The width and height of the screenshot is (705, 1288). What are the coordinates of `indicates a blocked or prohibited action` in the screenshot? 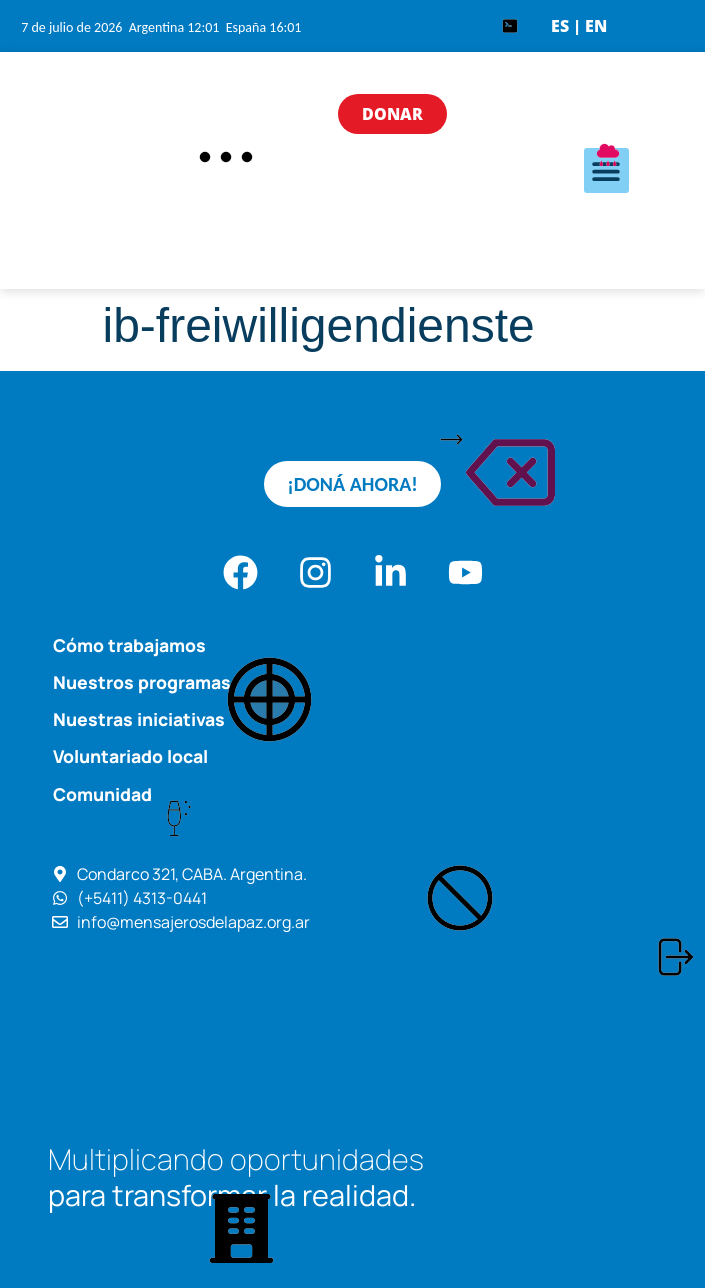 It's located at (460, 898).